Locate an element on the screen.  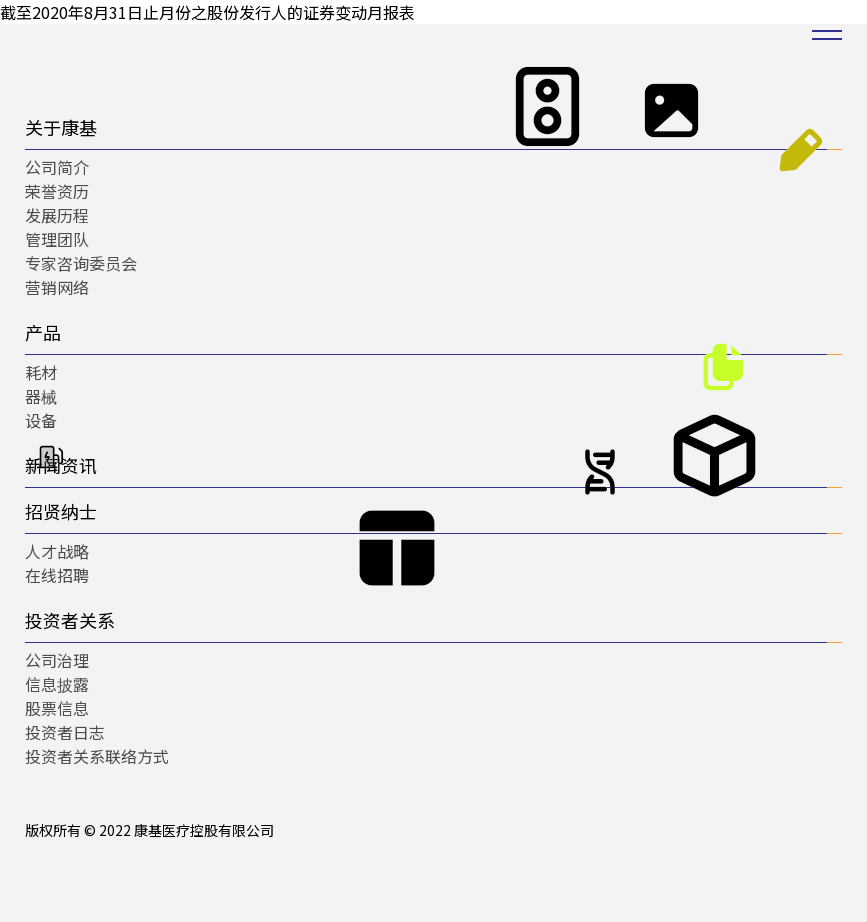
access genetics or biological data is located at coordinates (600, 472).